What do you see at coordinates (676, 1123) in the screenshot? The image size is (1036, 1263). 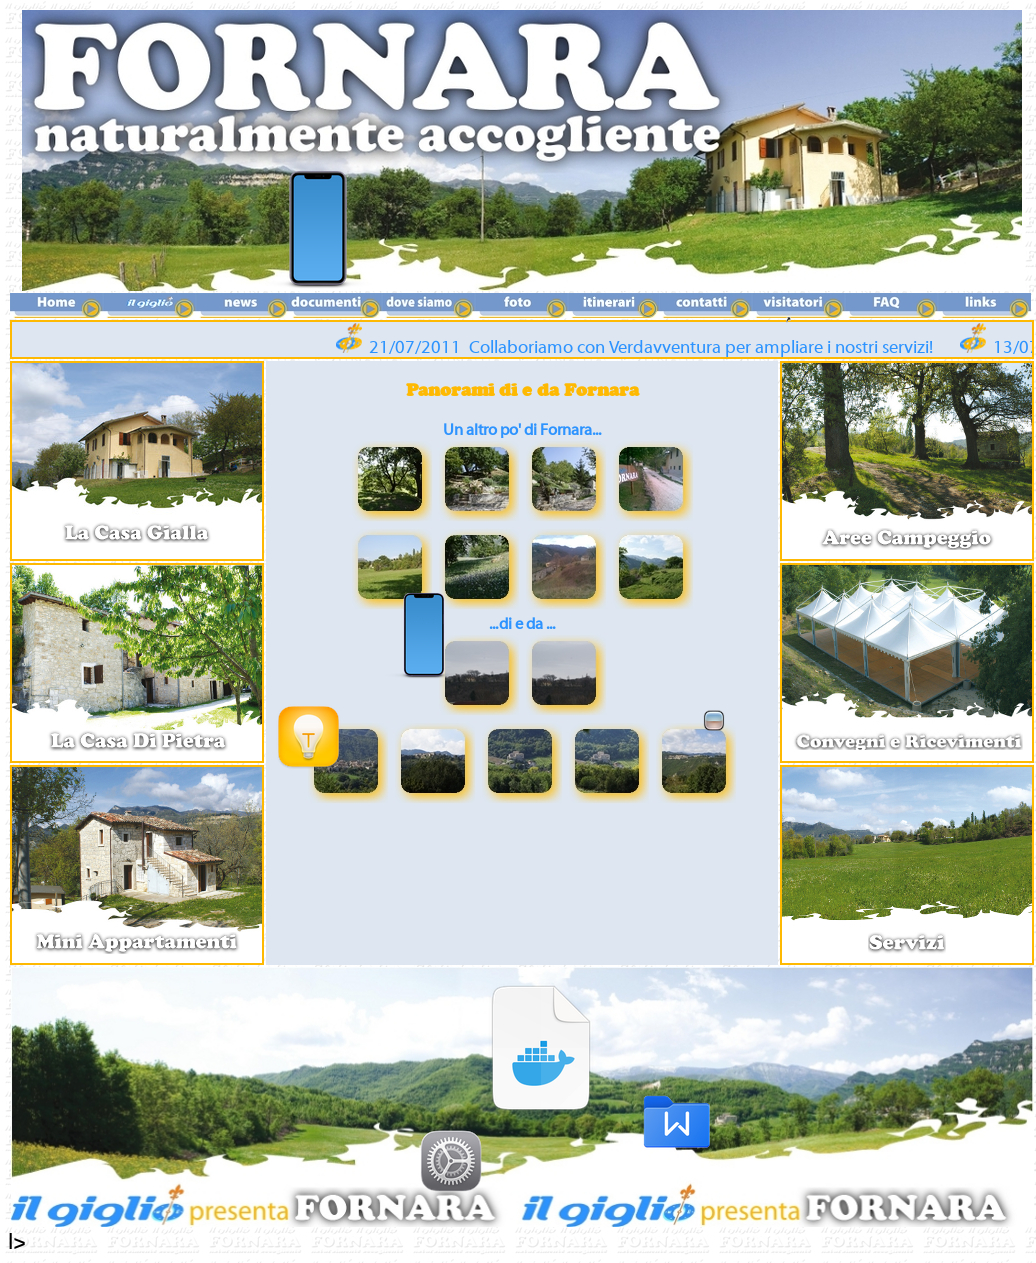 I see `open folder containing wps writer documents` at bounding box center [676, 1123].